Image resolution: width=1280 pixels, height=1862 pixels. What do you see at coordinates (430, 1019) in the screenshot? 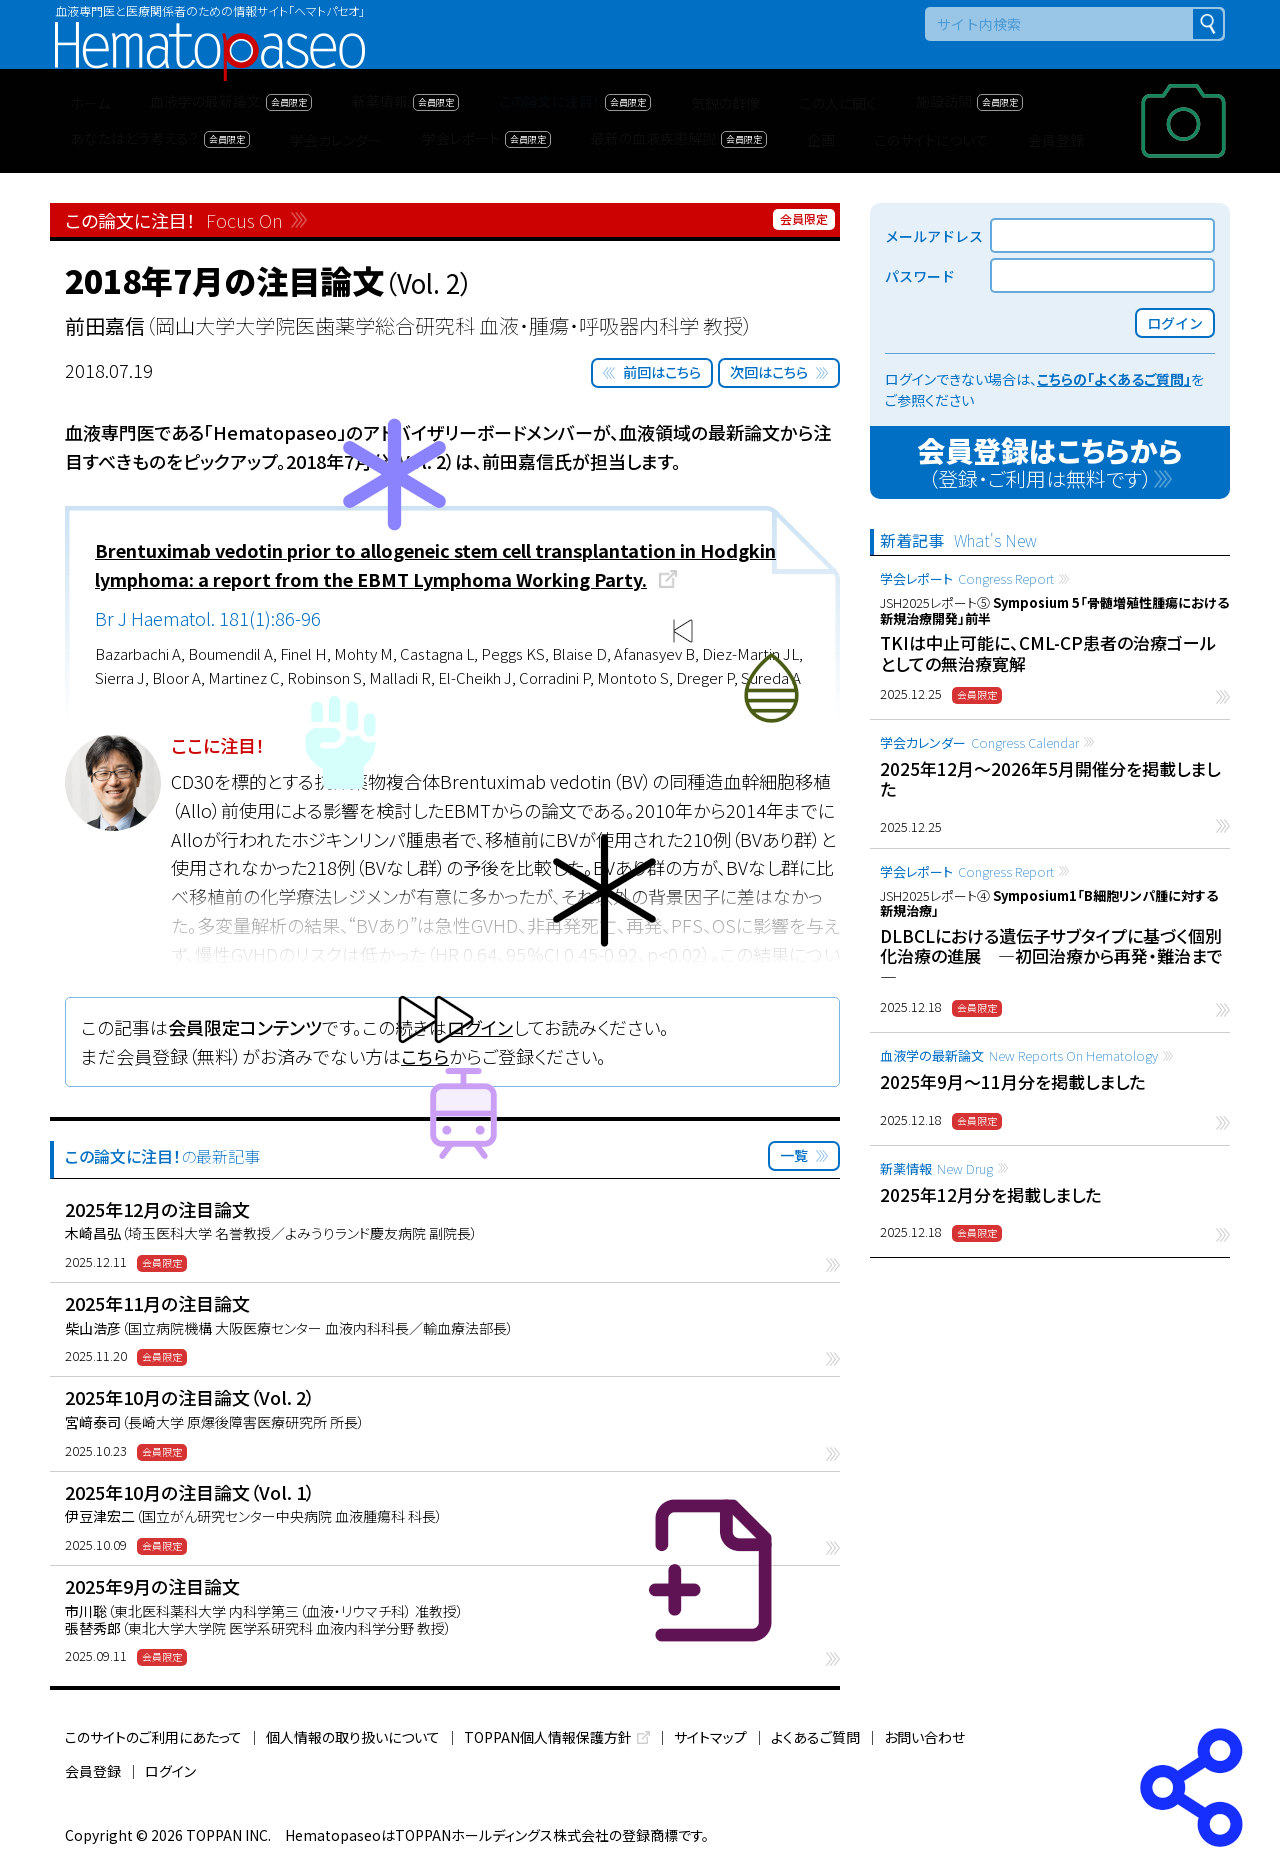
I see `skip forward in media playback` at bounding box center [430, 1019].